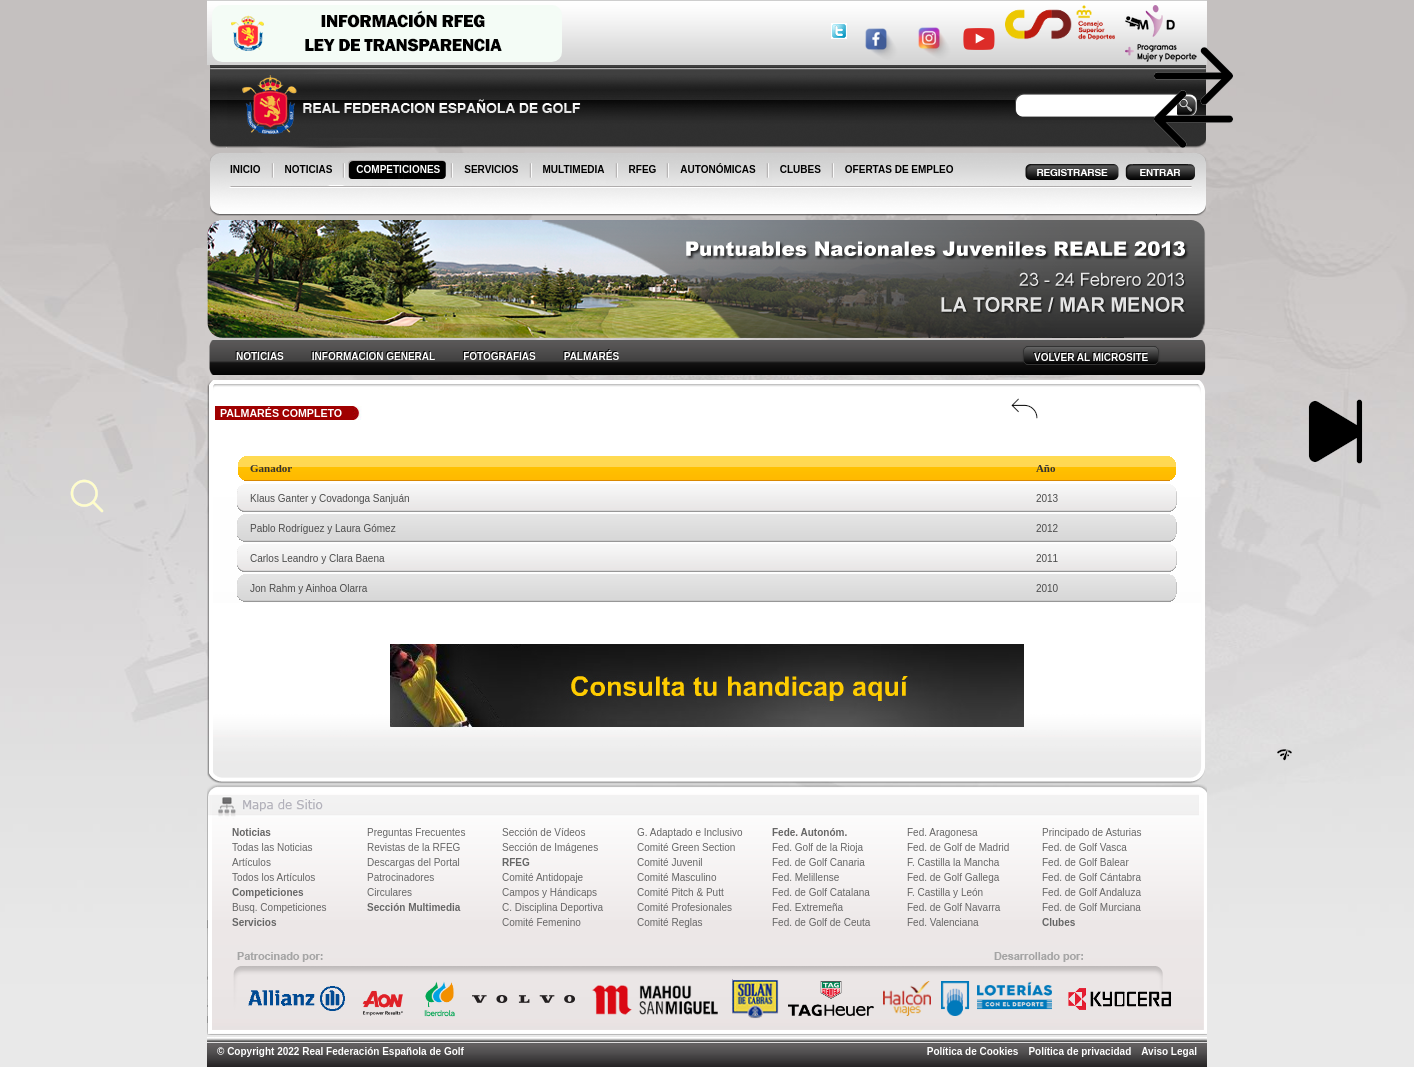 The width and height of the screenshot is (1414, 1067). What do you see at coordinates (87, 496) in the screenshot?
I see `search for content or items` at bounding box center [87, 496].